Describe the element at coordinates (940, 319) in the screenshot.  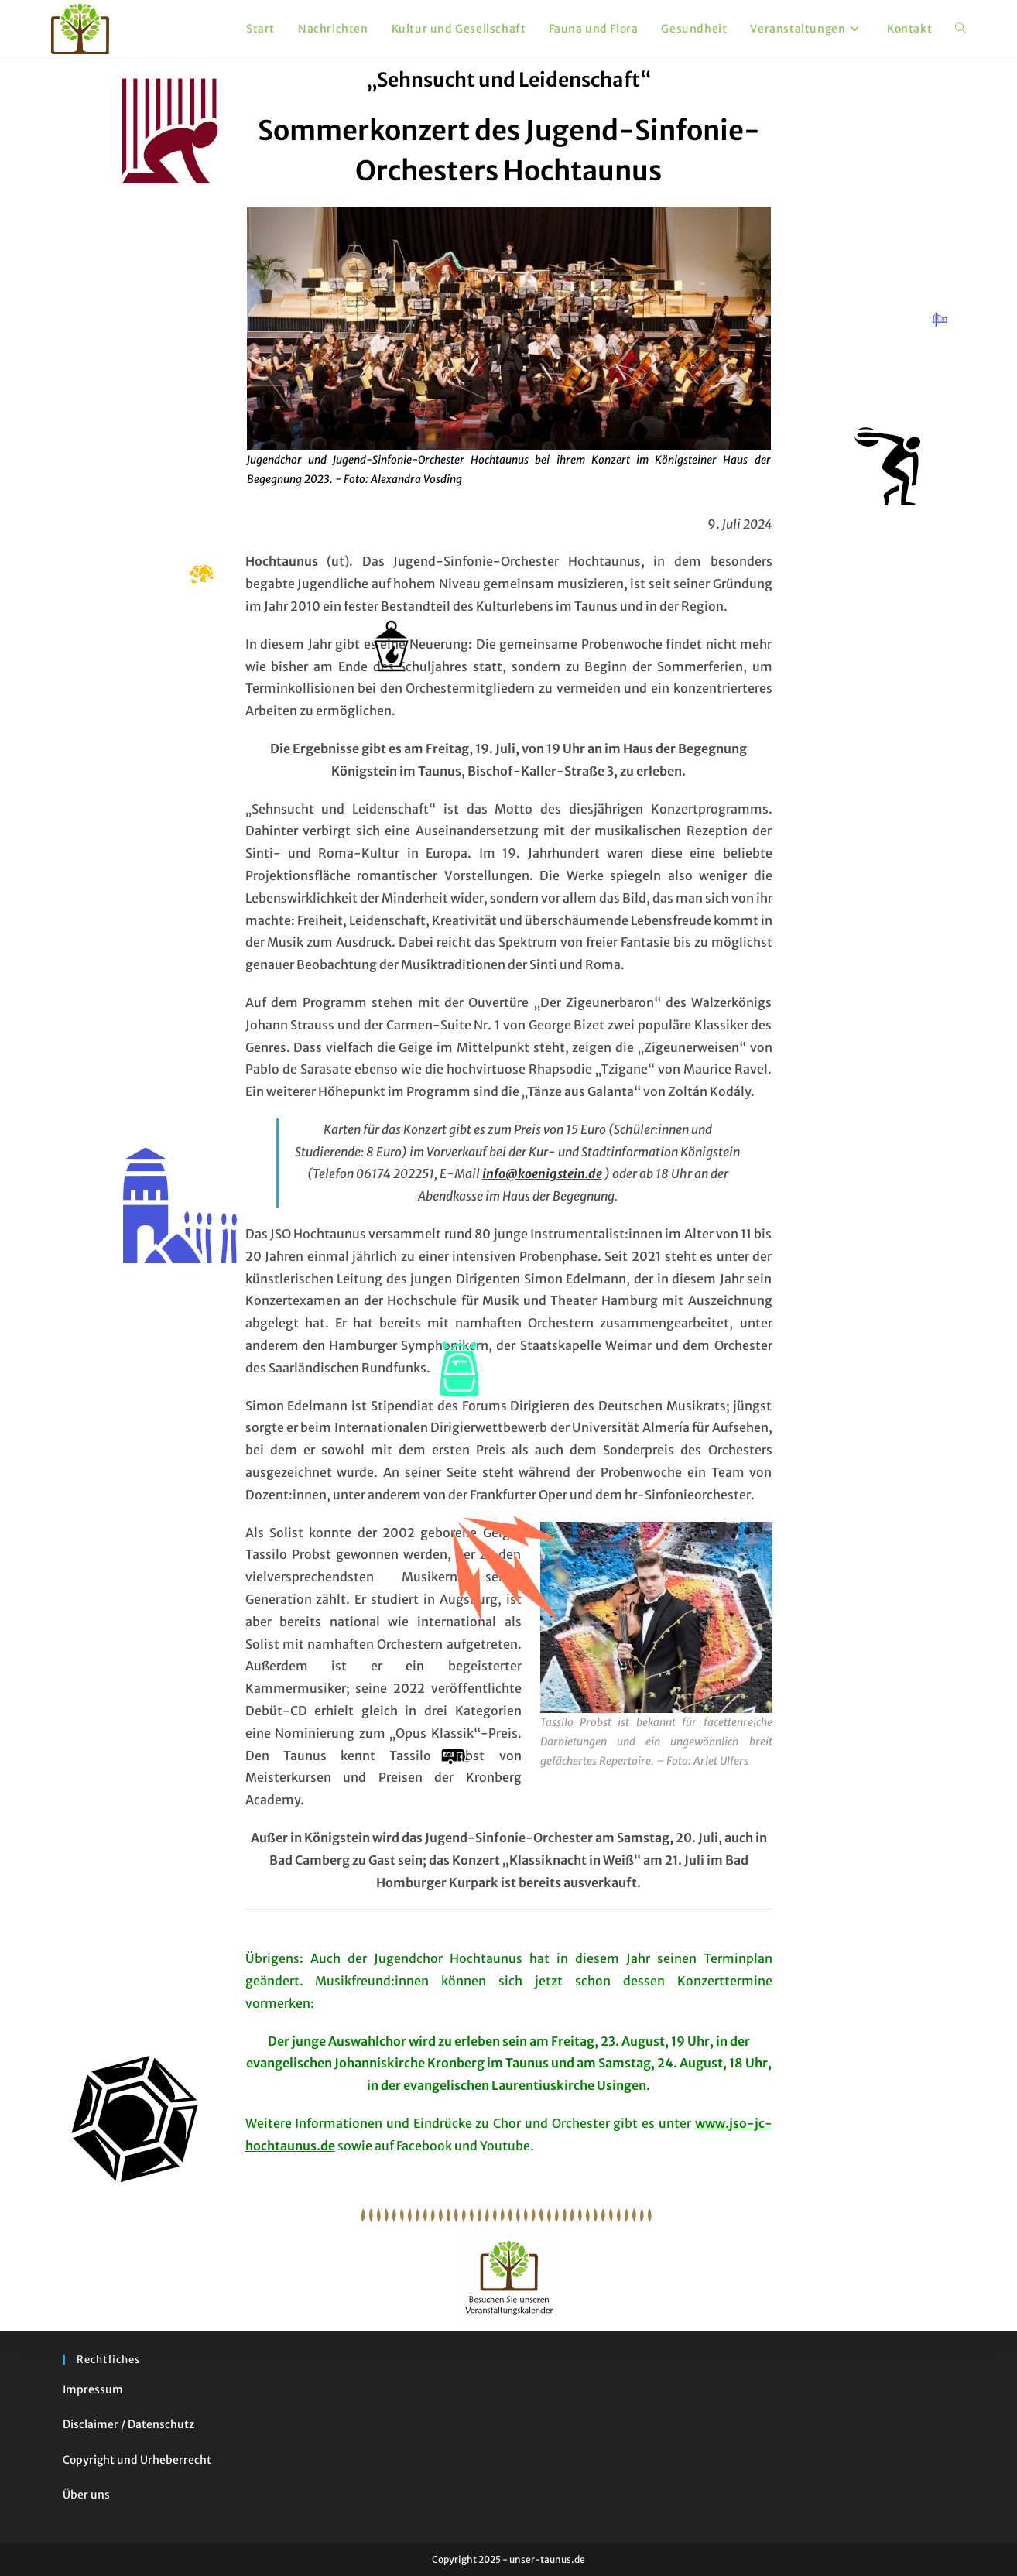
I see `view bridge or infrastructure locations` at that location.